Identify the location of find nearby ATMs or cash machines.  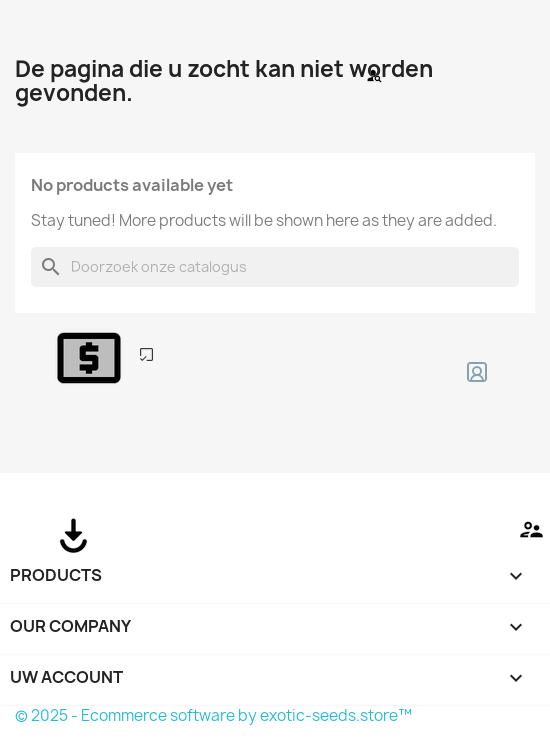
(89, 358).